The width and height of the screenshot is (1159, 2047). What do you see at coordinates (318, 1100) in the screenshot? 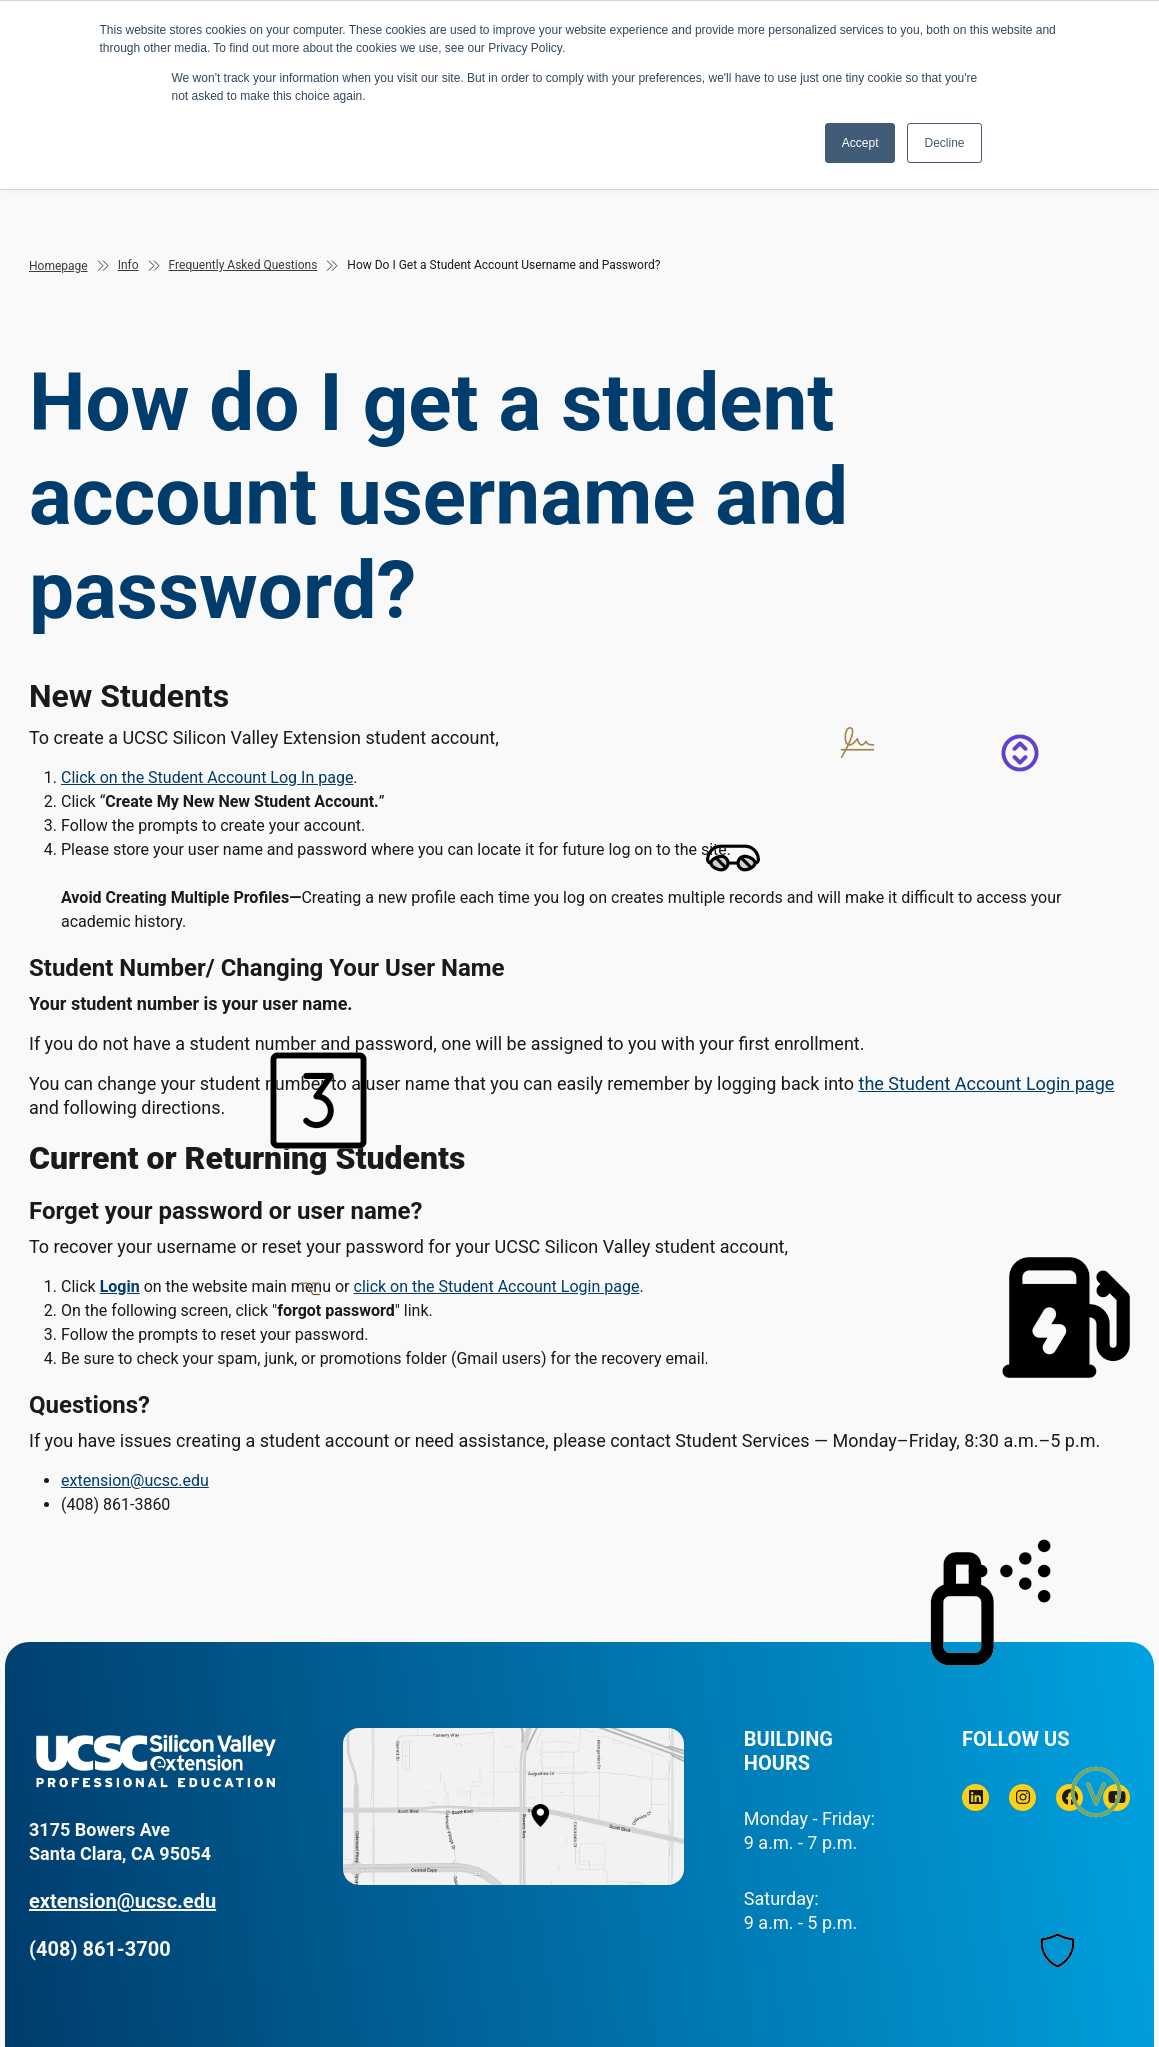
I see `step 3 in a numbered sequence or process` at bounding box center [318, 1100].